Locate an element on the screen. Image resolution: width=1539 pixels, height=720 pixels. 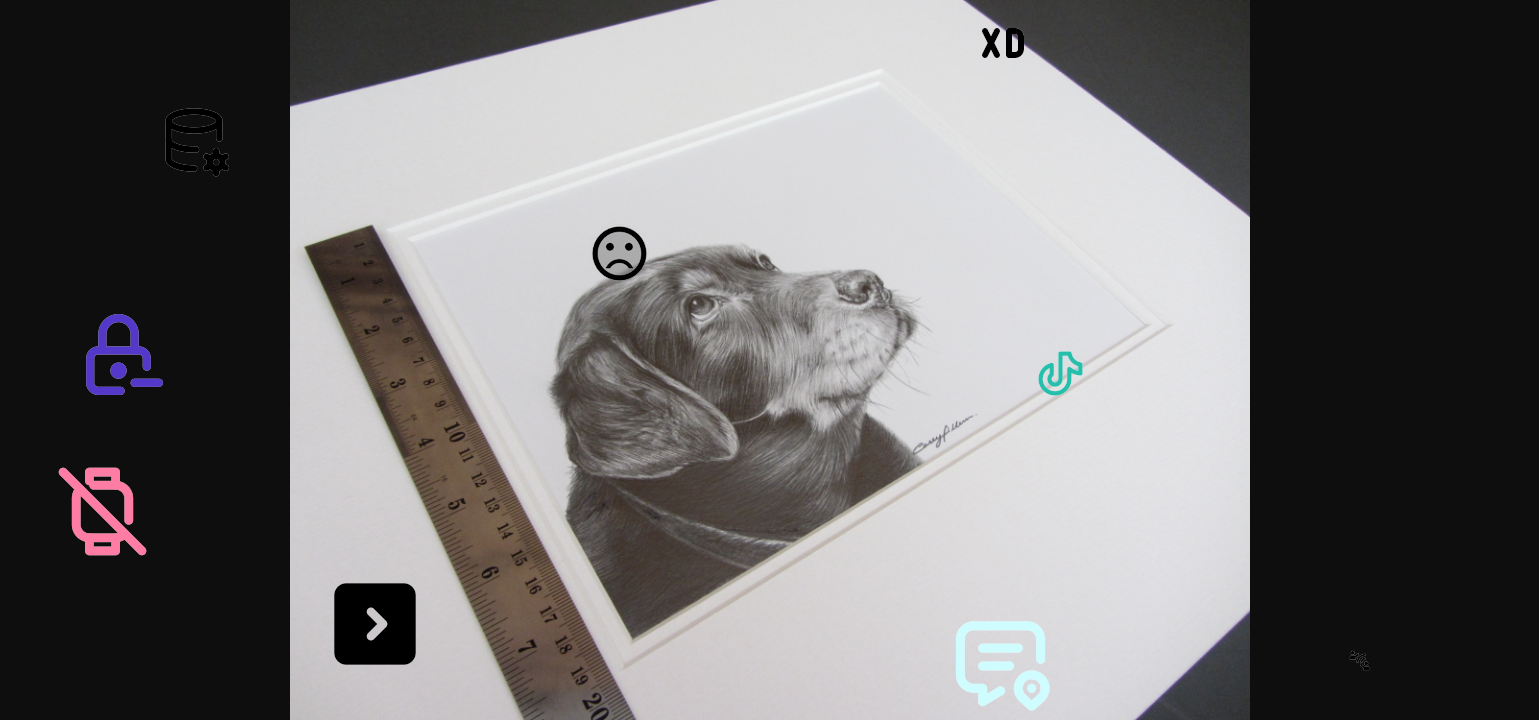
smartwatch disconnected or unavailable is located at coordinates (102, 511).